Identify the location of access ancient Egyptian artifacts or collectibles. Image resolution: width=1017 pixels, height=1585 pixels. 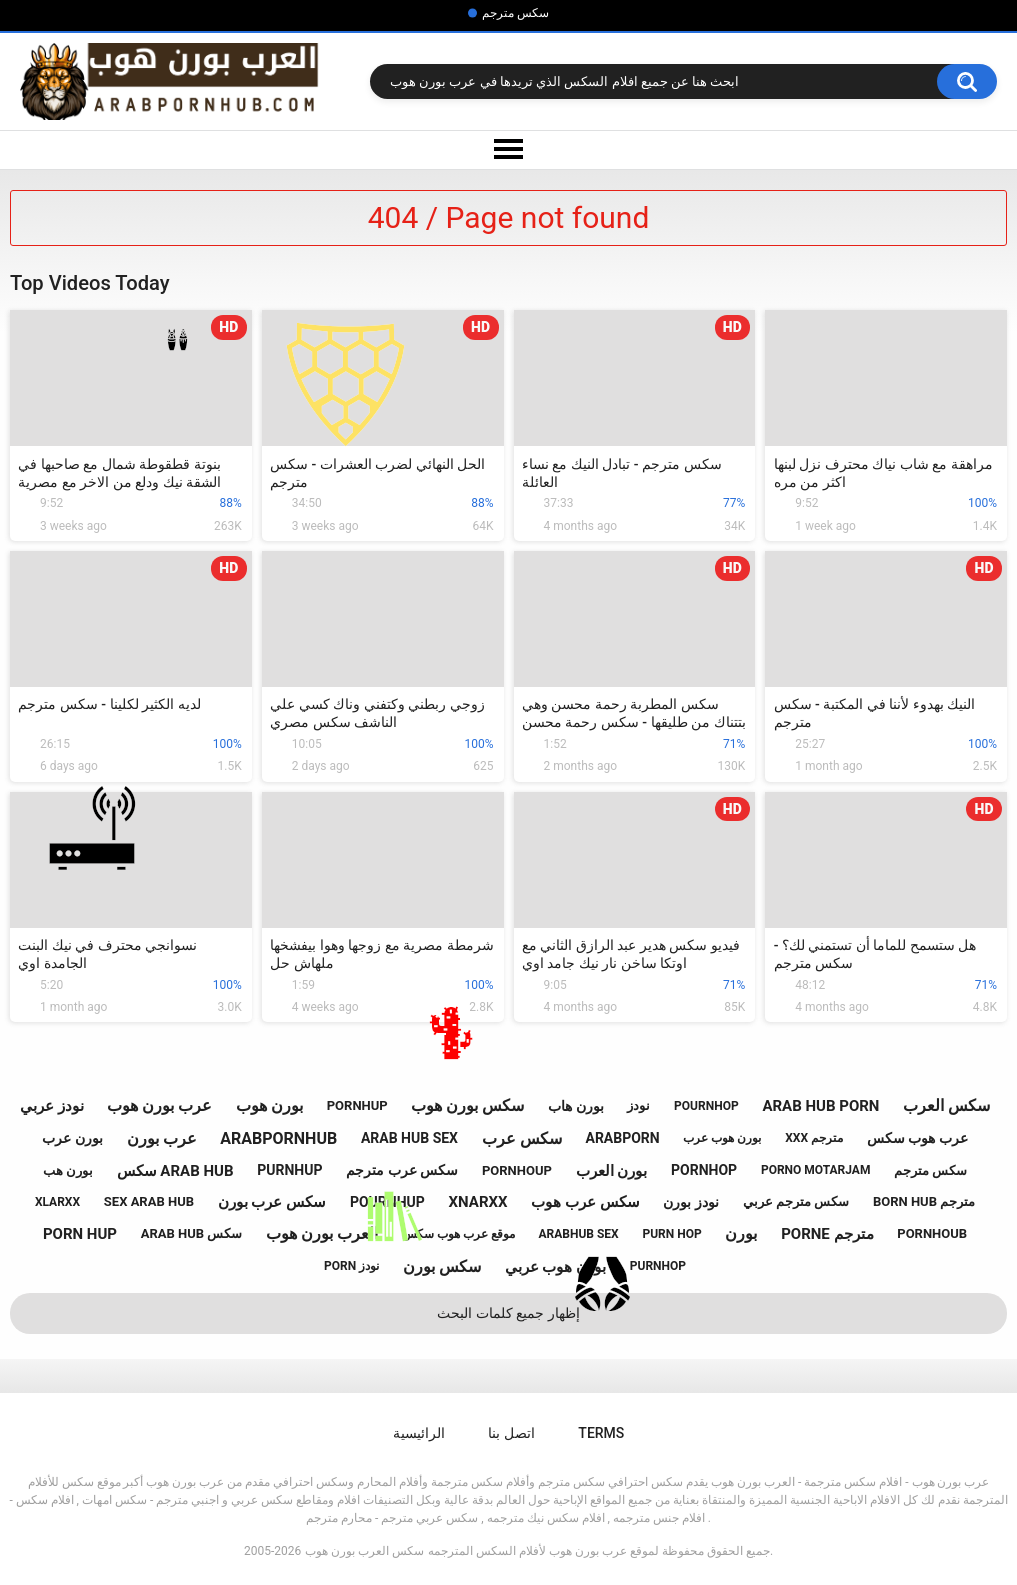
(177, 339).